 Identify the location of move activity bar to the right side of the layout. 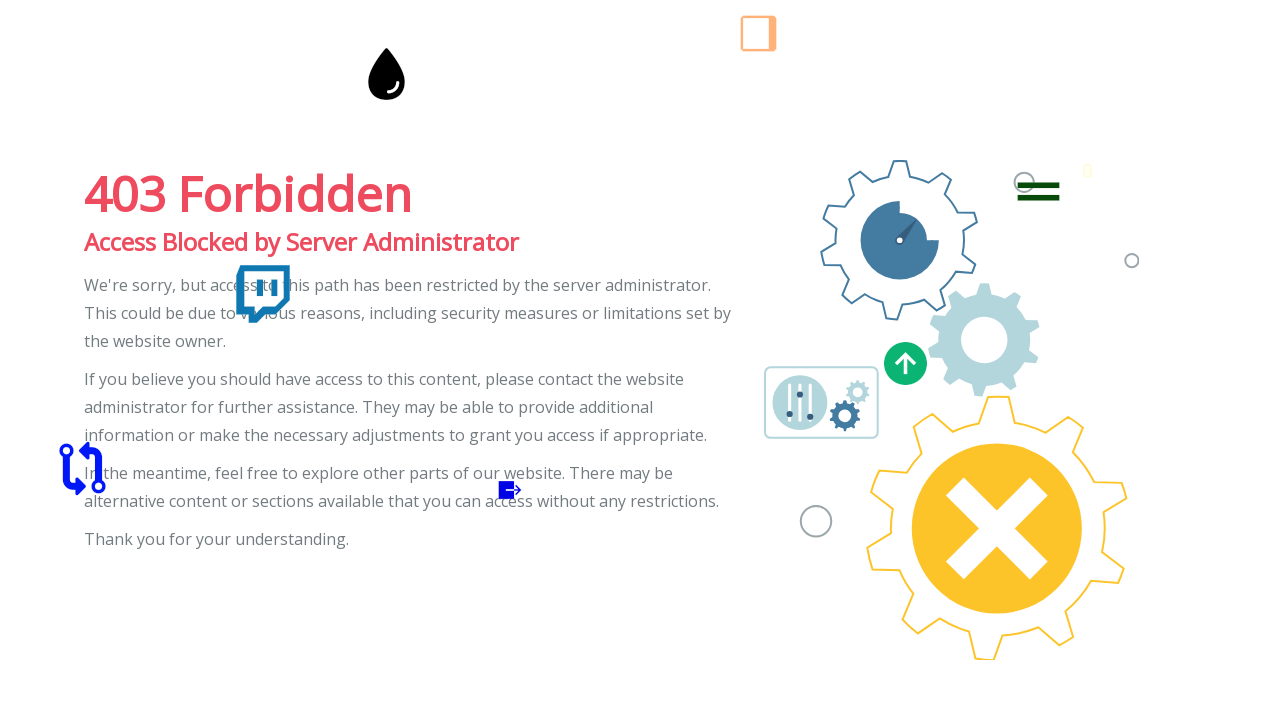
(758, 33).